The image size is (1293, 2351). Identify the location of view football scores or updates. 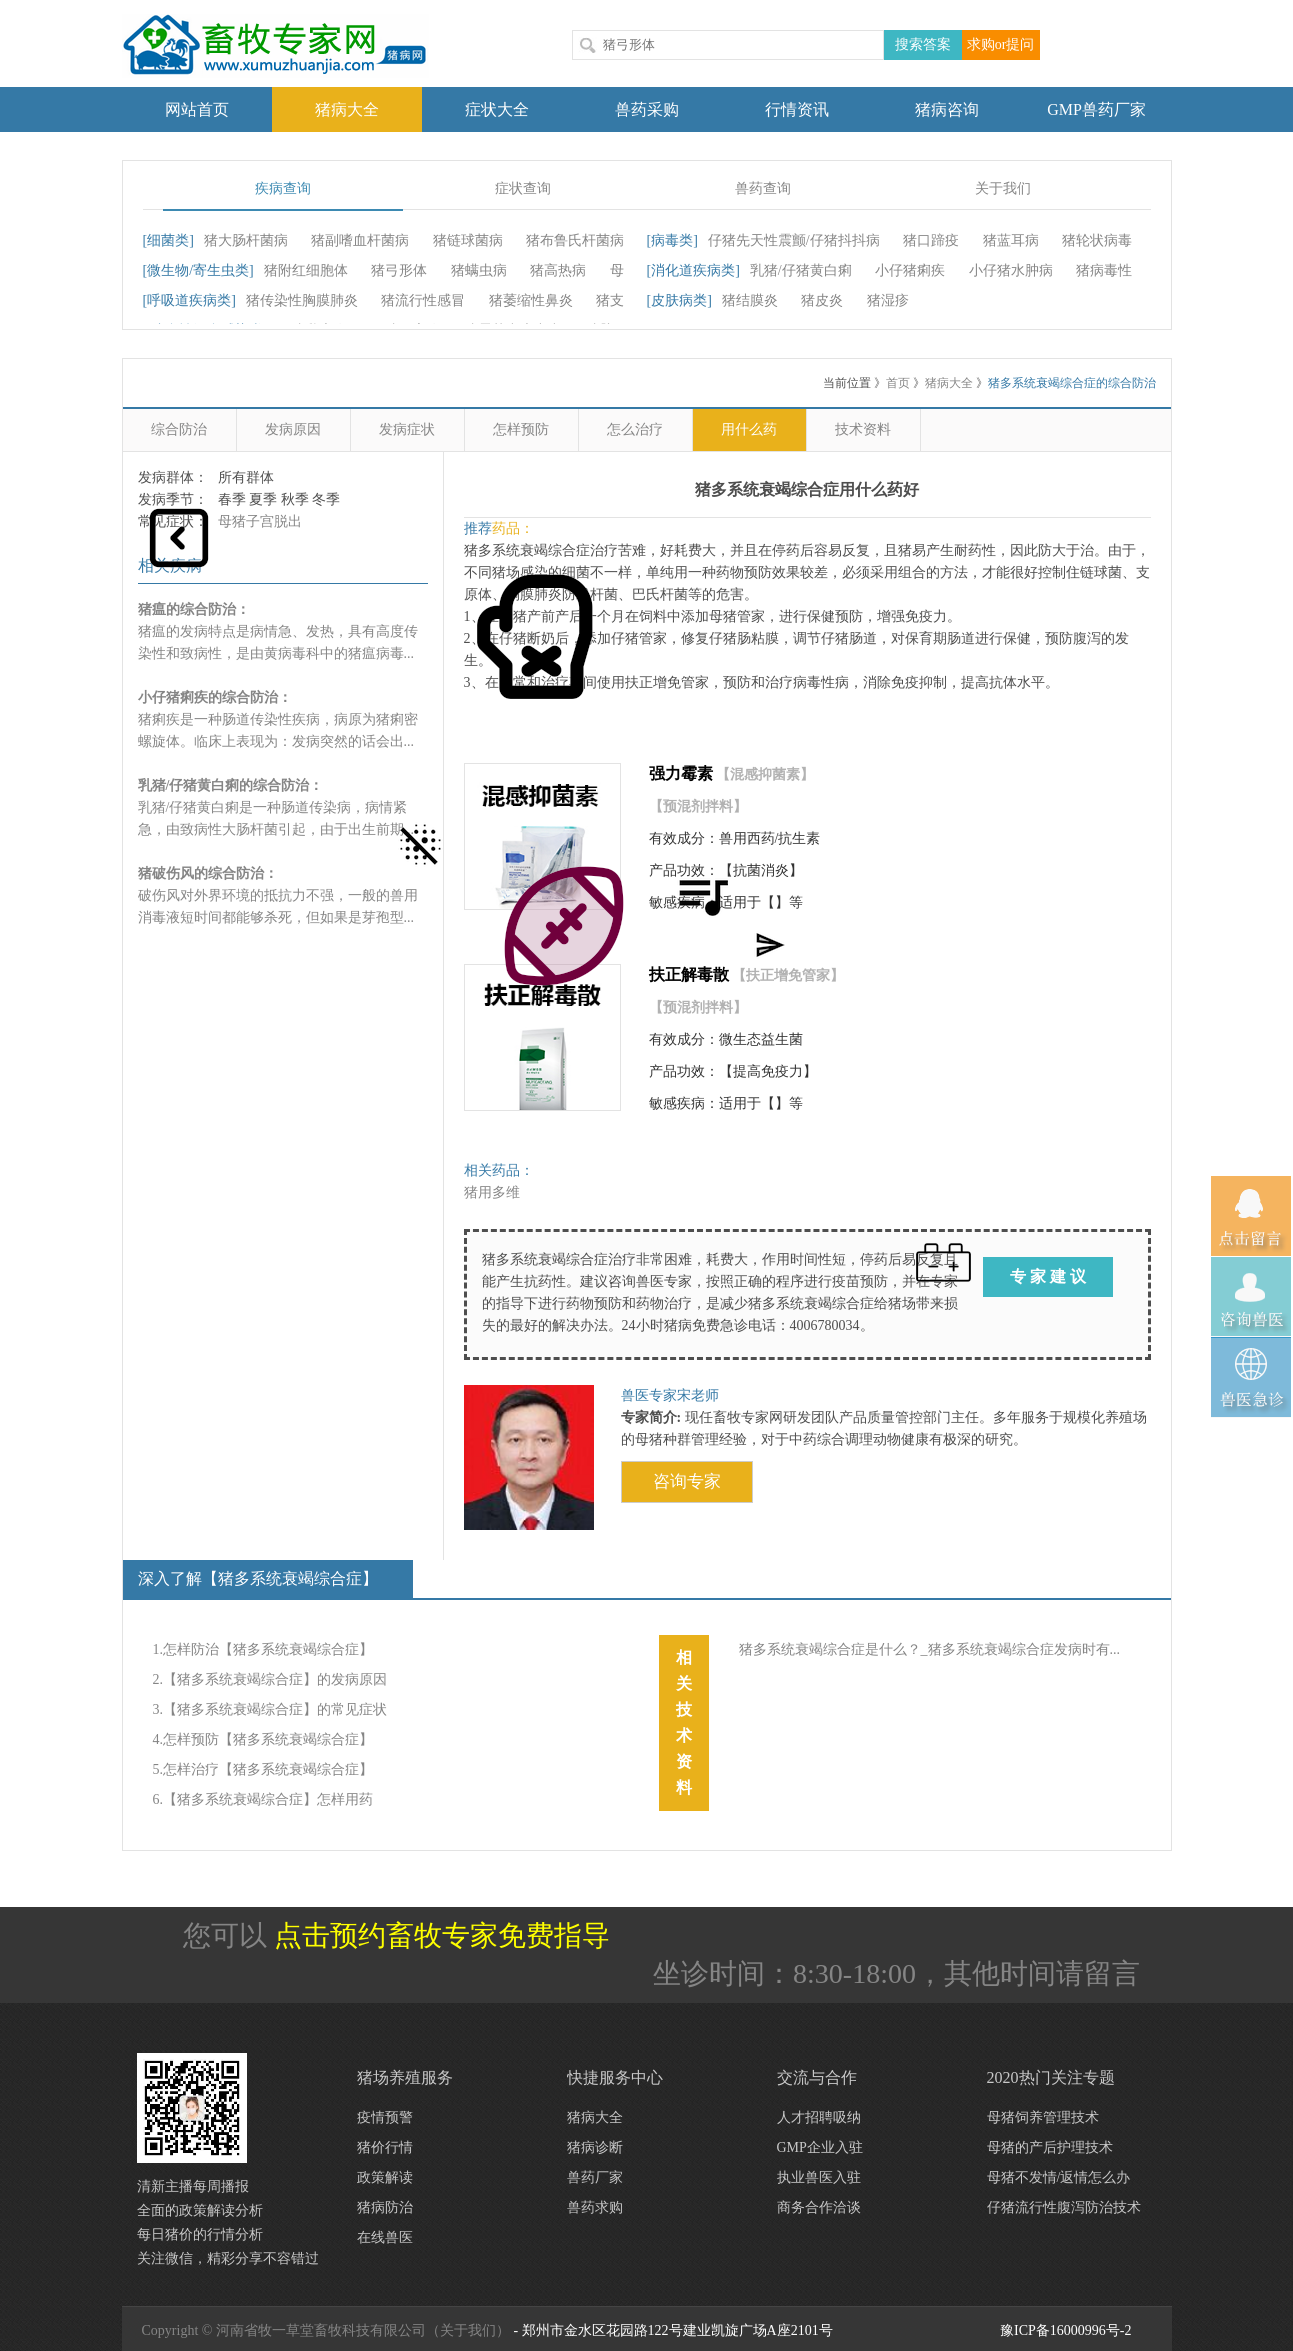
(564, 926).